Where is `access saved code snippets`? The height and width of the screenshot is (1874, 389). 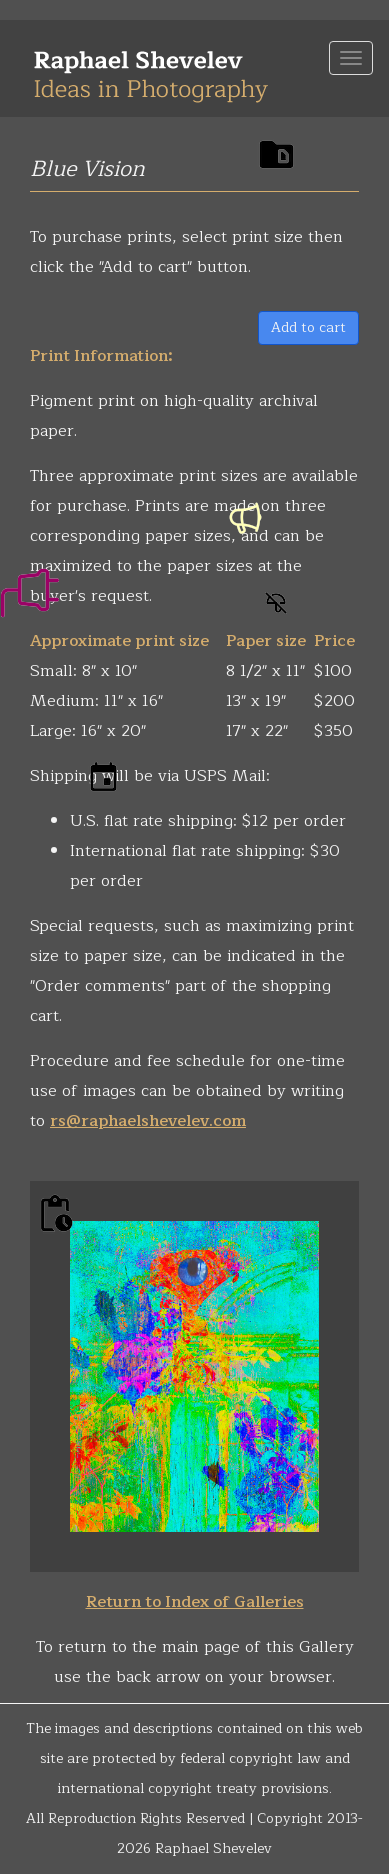
access saved code snippets is located at coordinates (276, 154).